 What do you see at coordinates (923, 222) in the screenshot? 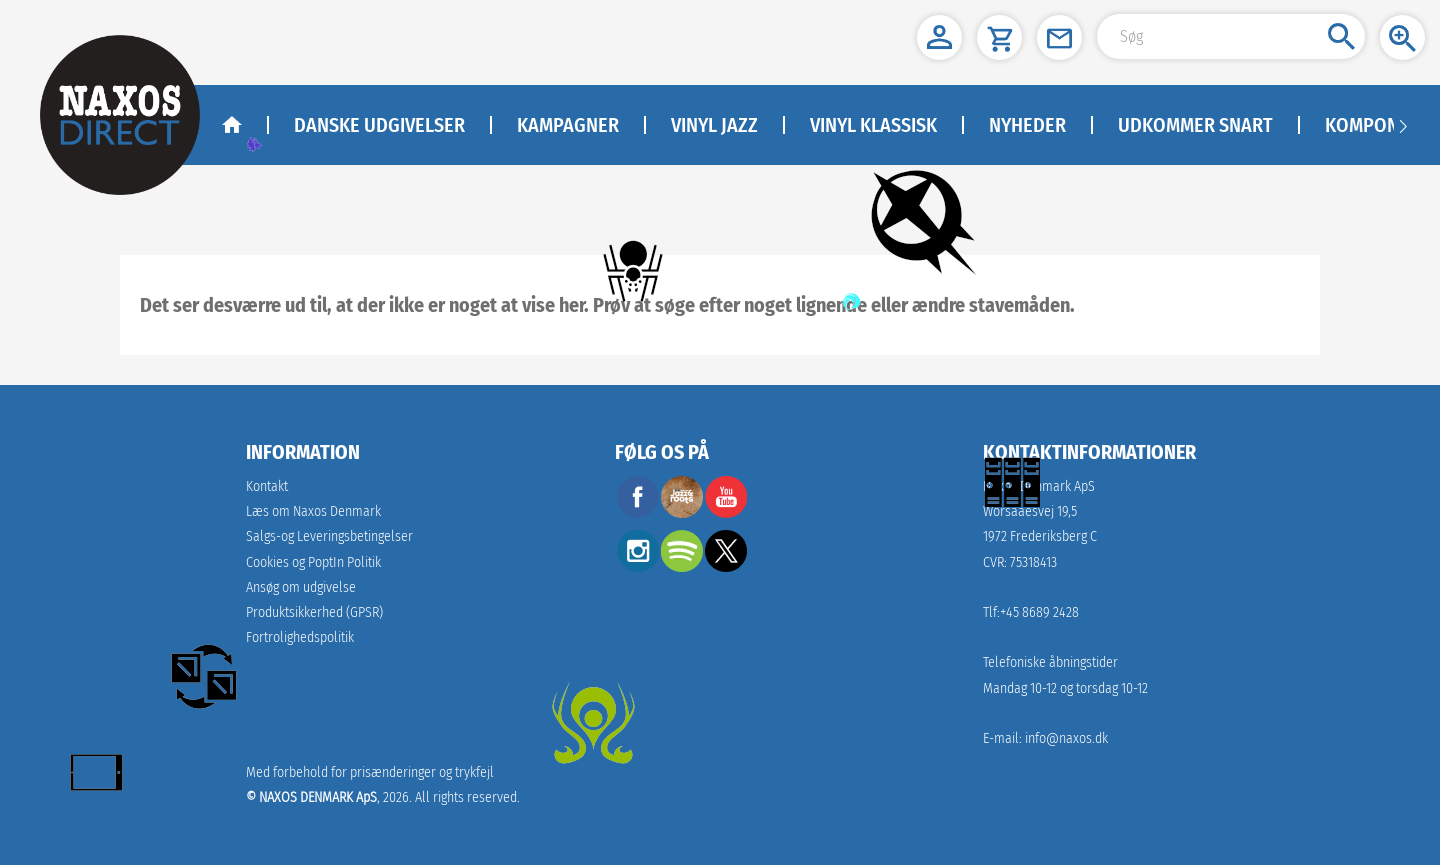
I see `indicates a critical hit or special attack` at bounding box center [923, 222].